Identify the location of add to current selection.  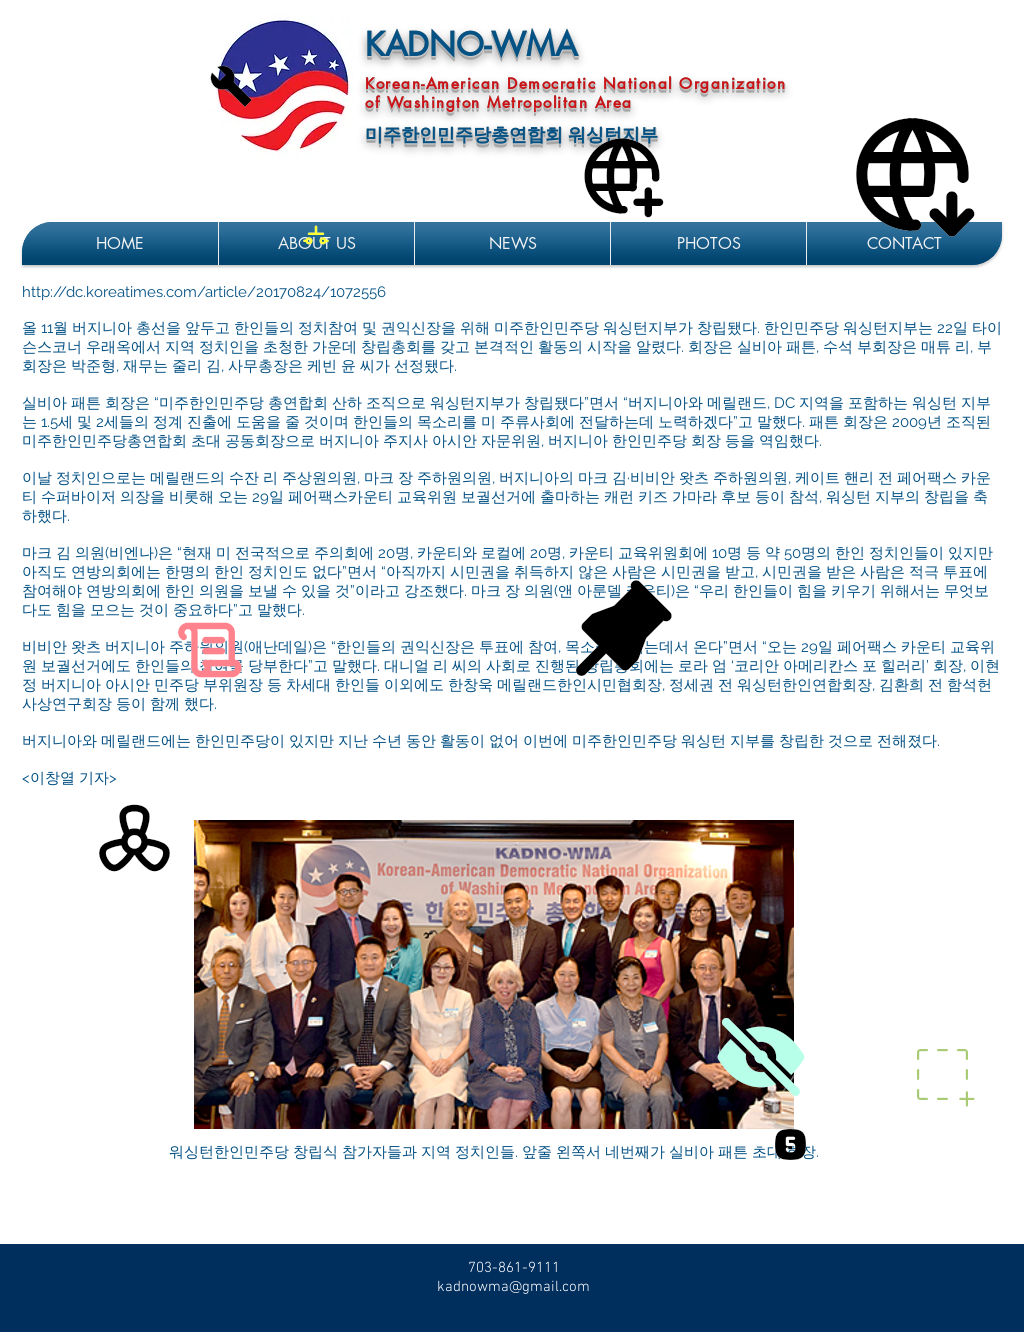
(942, 1074).